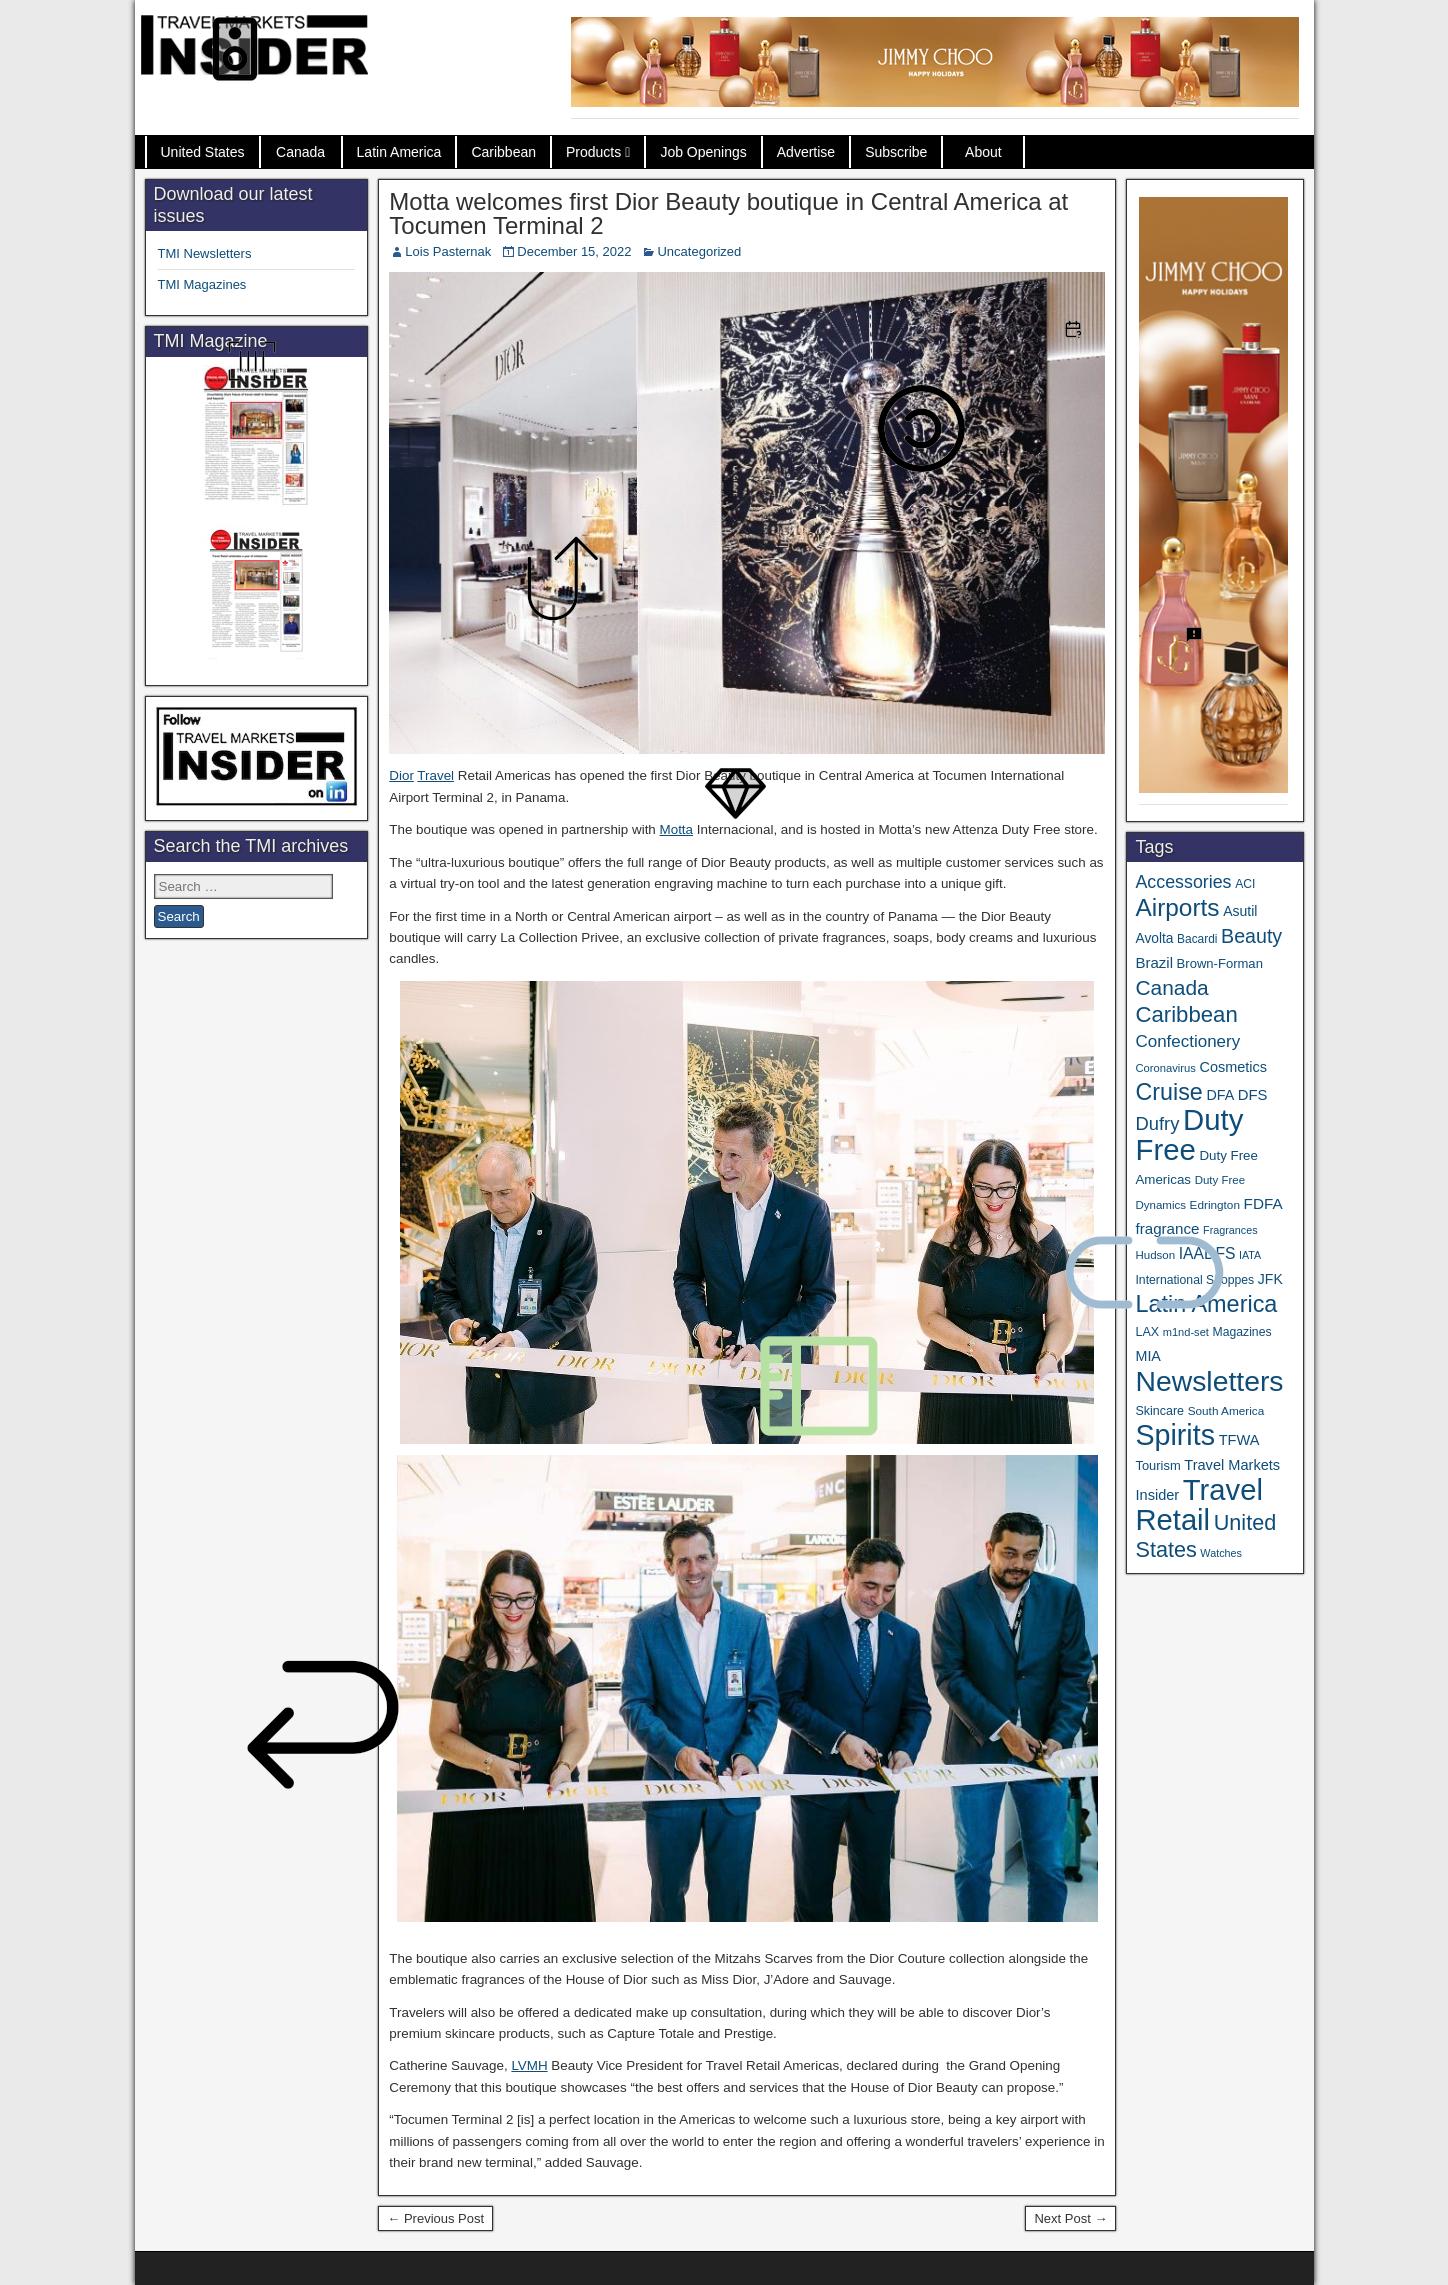  What do you see at coordinates (735, 792) in the screenshot?
I see `open sketch app` at bounding box center [735, 792].